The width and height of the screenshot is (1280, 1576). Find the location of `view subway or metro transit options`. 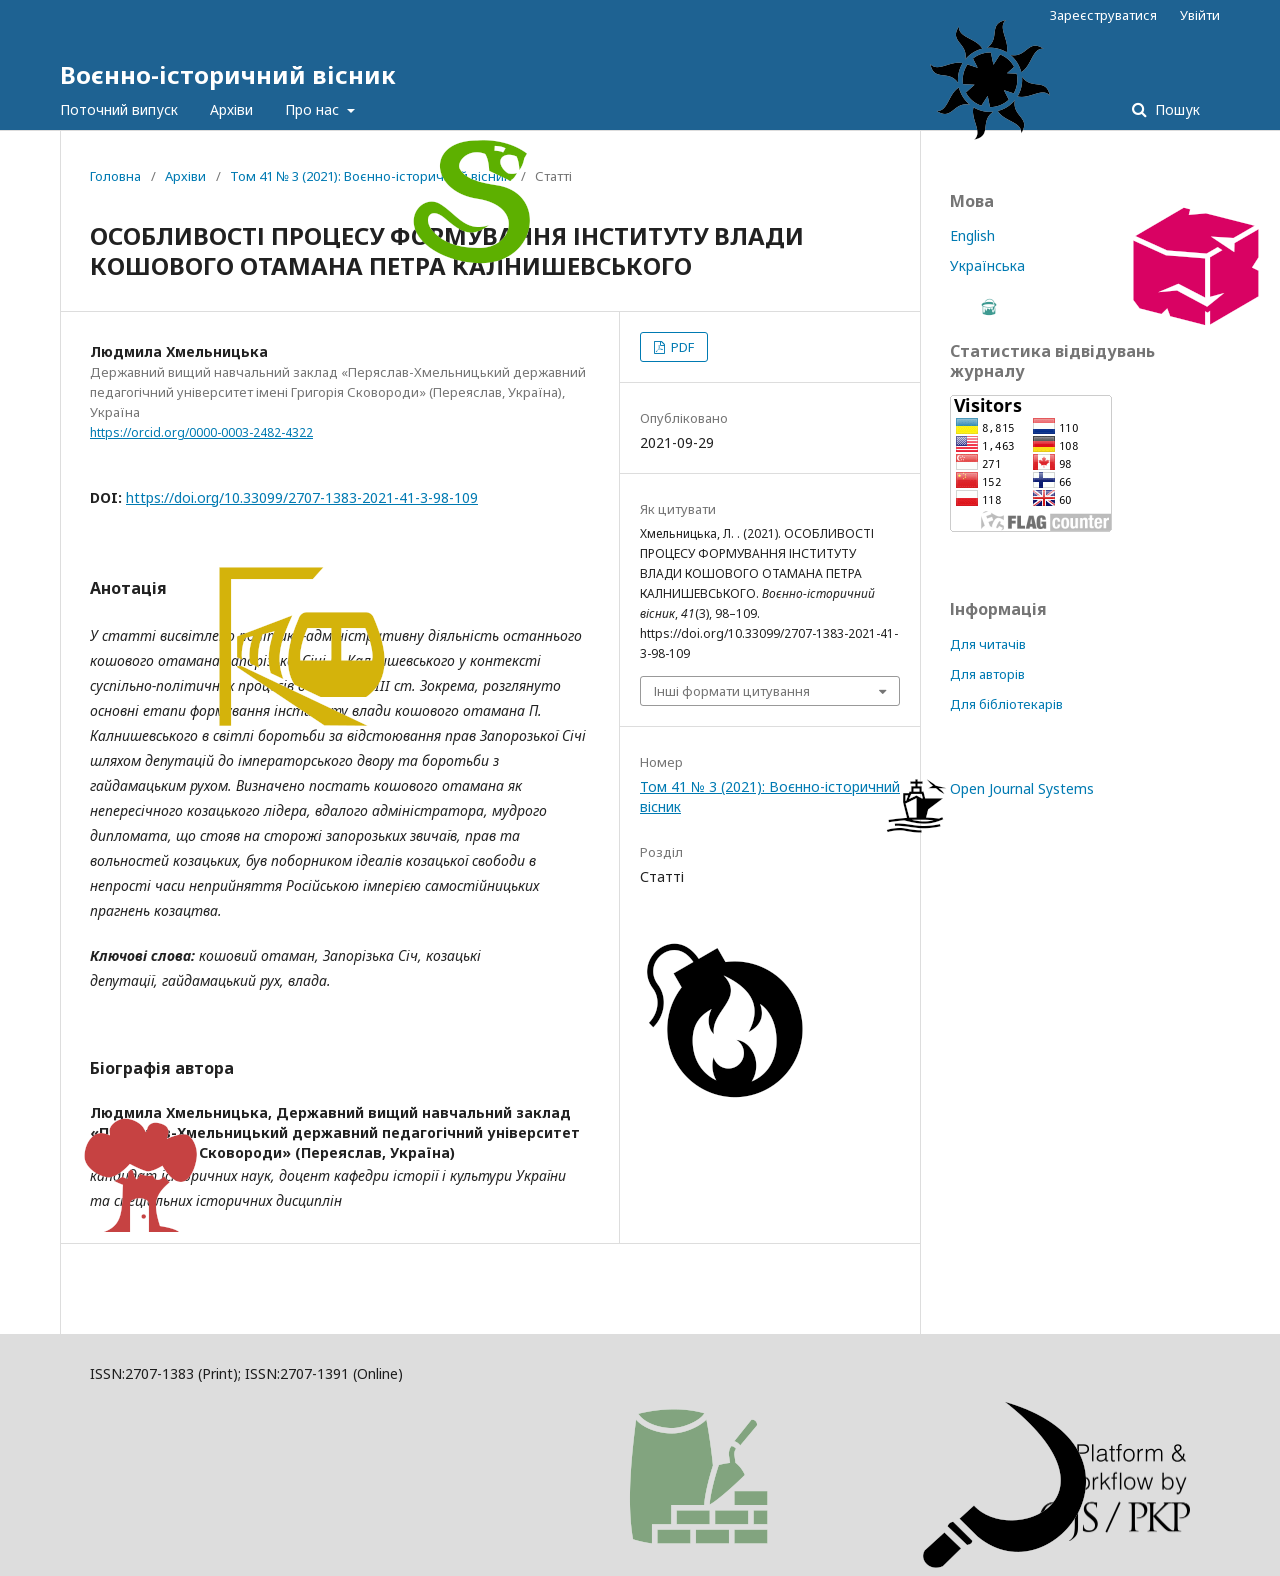

view subway or metro transit options is located at coordinates (301, 646).